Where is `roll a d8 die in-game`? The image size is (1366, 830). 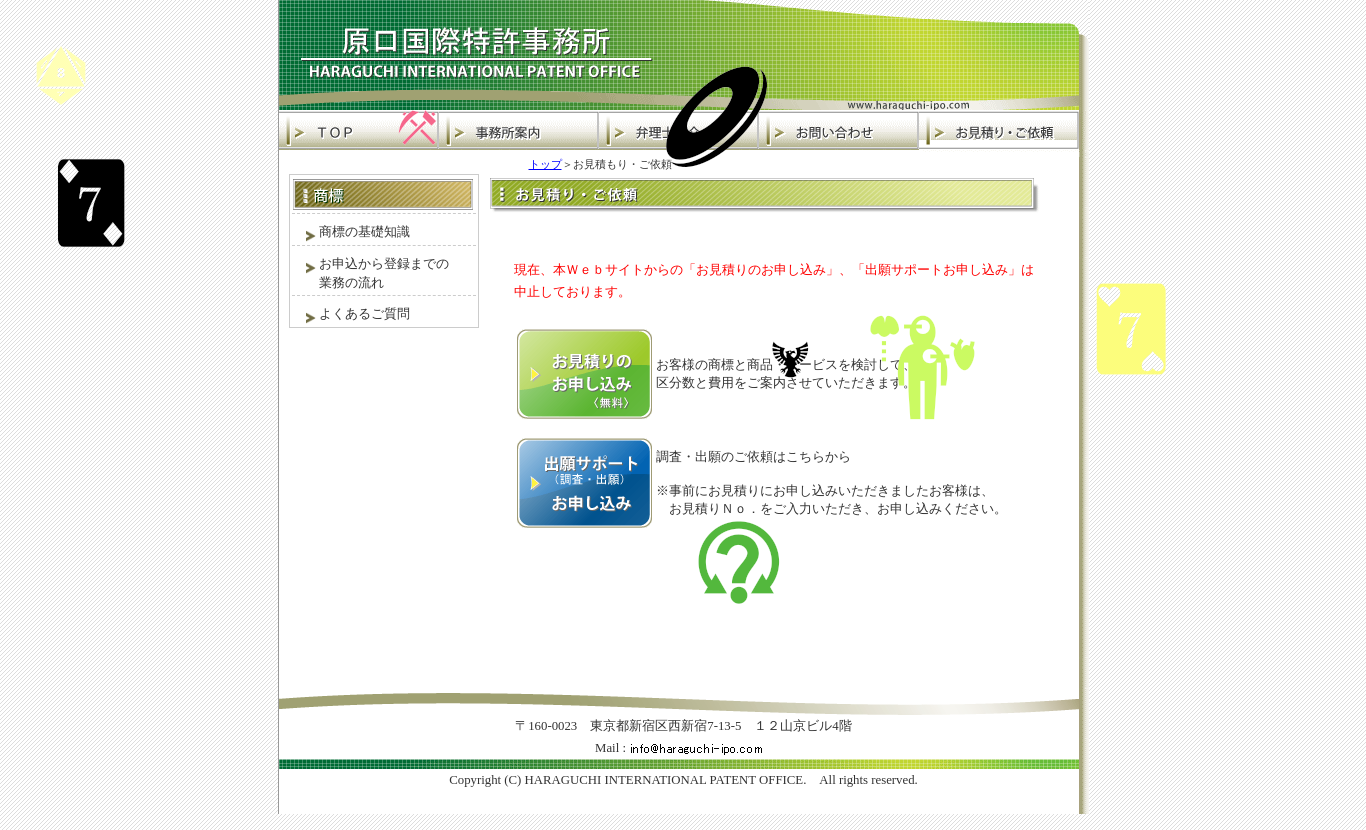 roll a d8 die in-game is located at coordinates (61, 75).